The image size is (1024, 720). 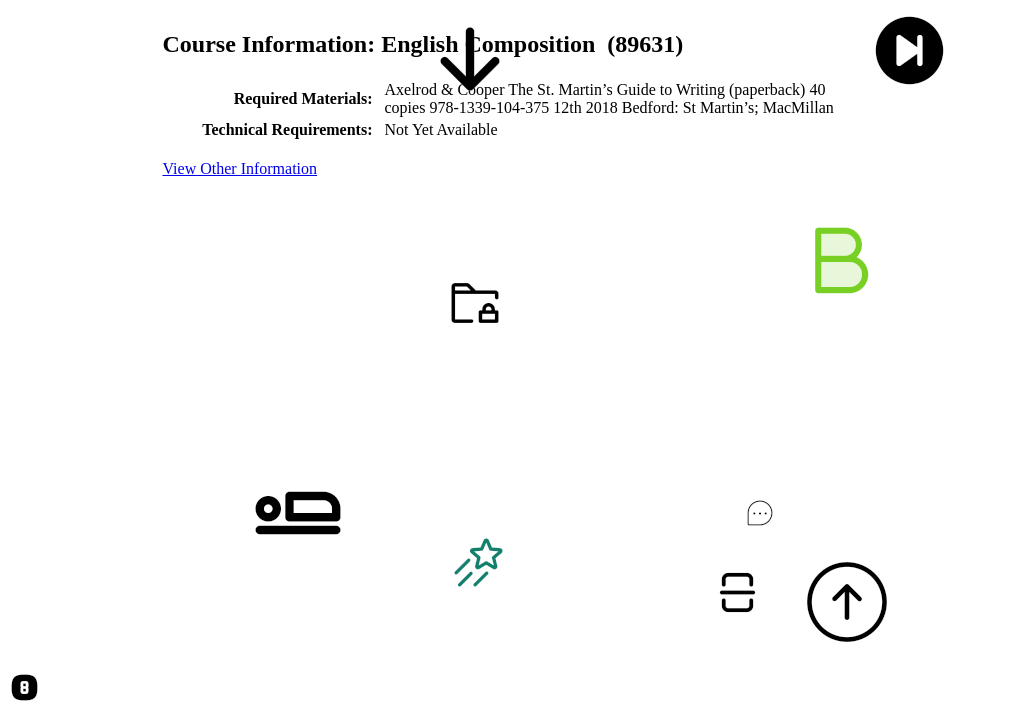 What do you see at coordinates (475, 303) in the screenshot?
I see `access a password-protected folder` at bounding box center [475, 303].